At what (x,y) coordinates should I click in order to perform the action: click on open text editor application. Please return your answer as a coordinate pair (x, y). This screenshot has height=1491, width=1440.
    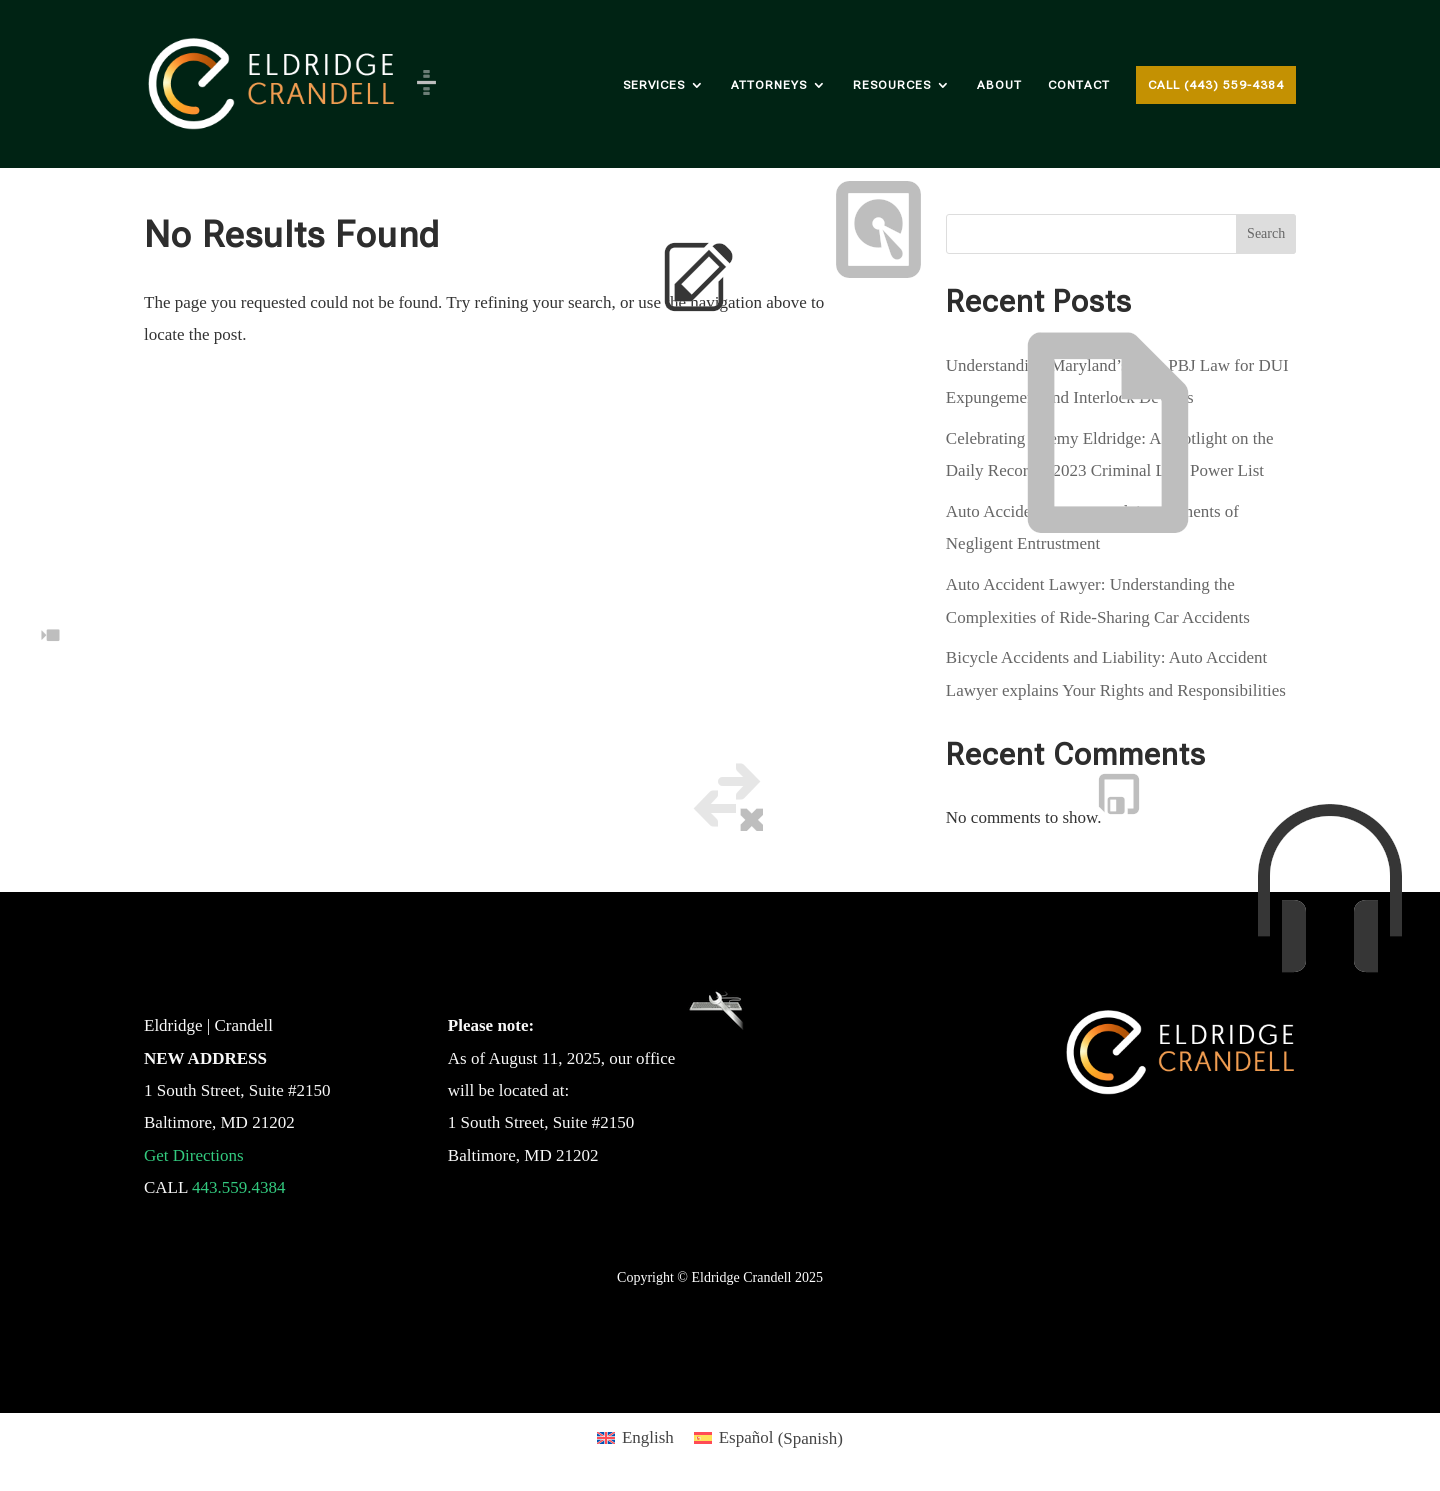
    Looking at the image, I should click on (694, 277).